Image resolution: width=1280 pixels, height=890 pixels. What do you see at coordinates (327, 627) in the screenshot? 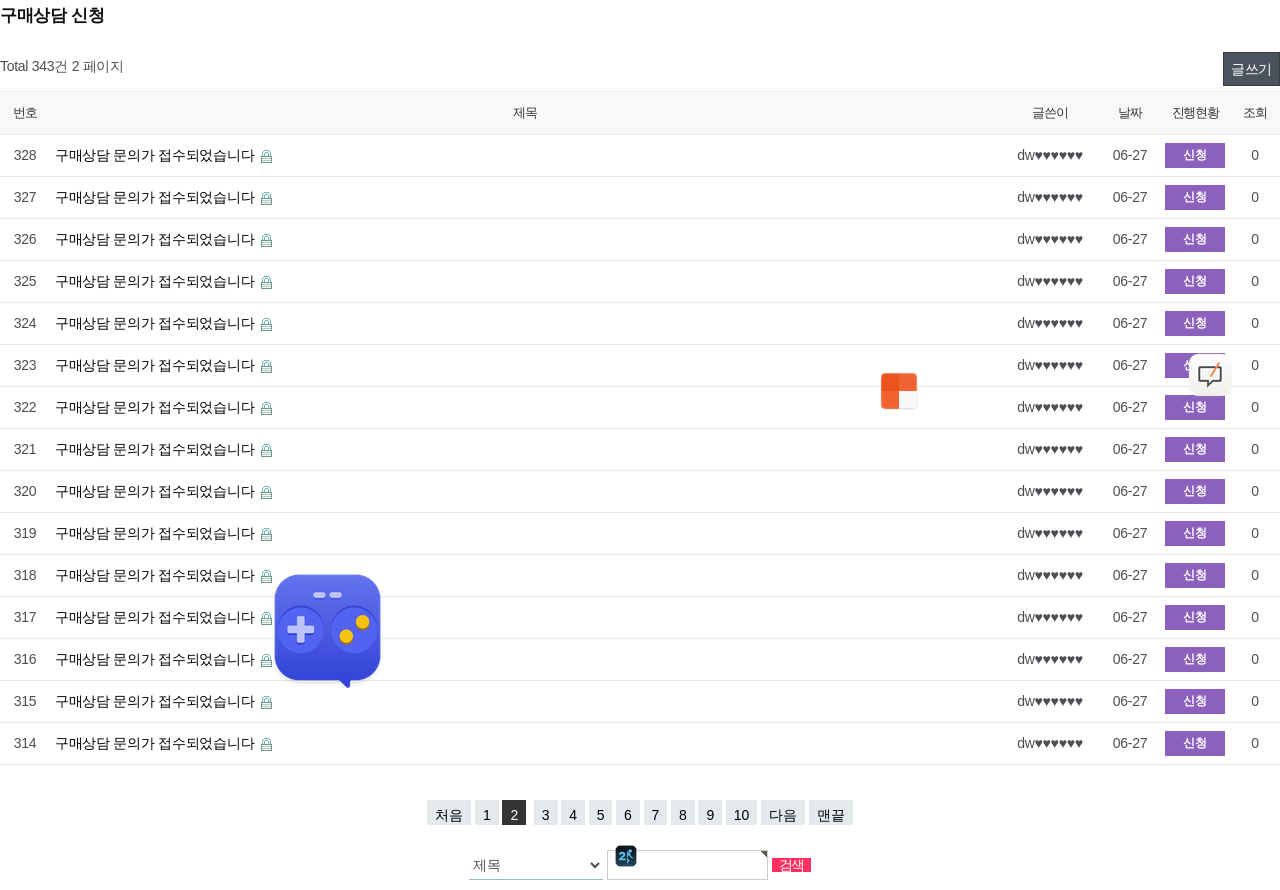
I see `open dissent messaging app` at bounding box center [327, 627].